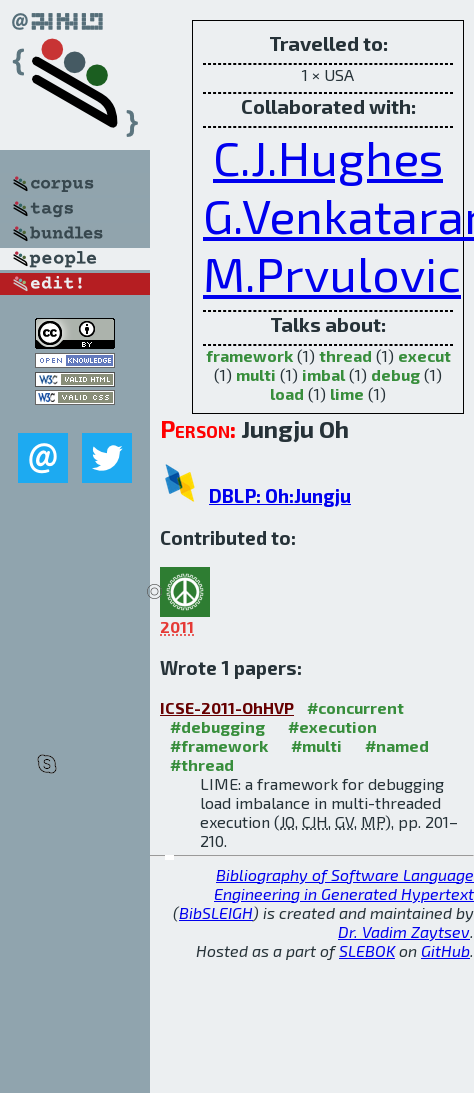  I want to click on unselected radio button option, so click(154, 591).